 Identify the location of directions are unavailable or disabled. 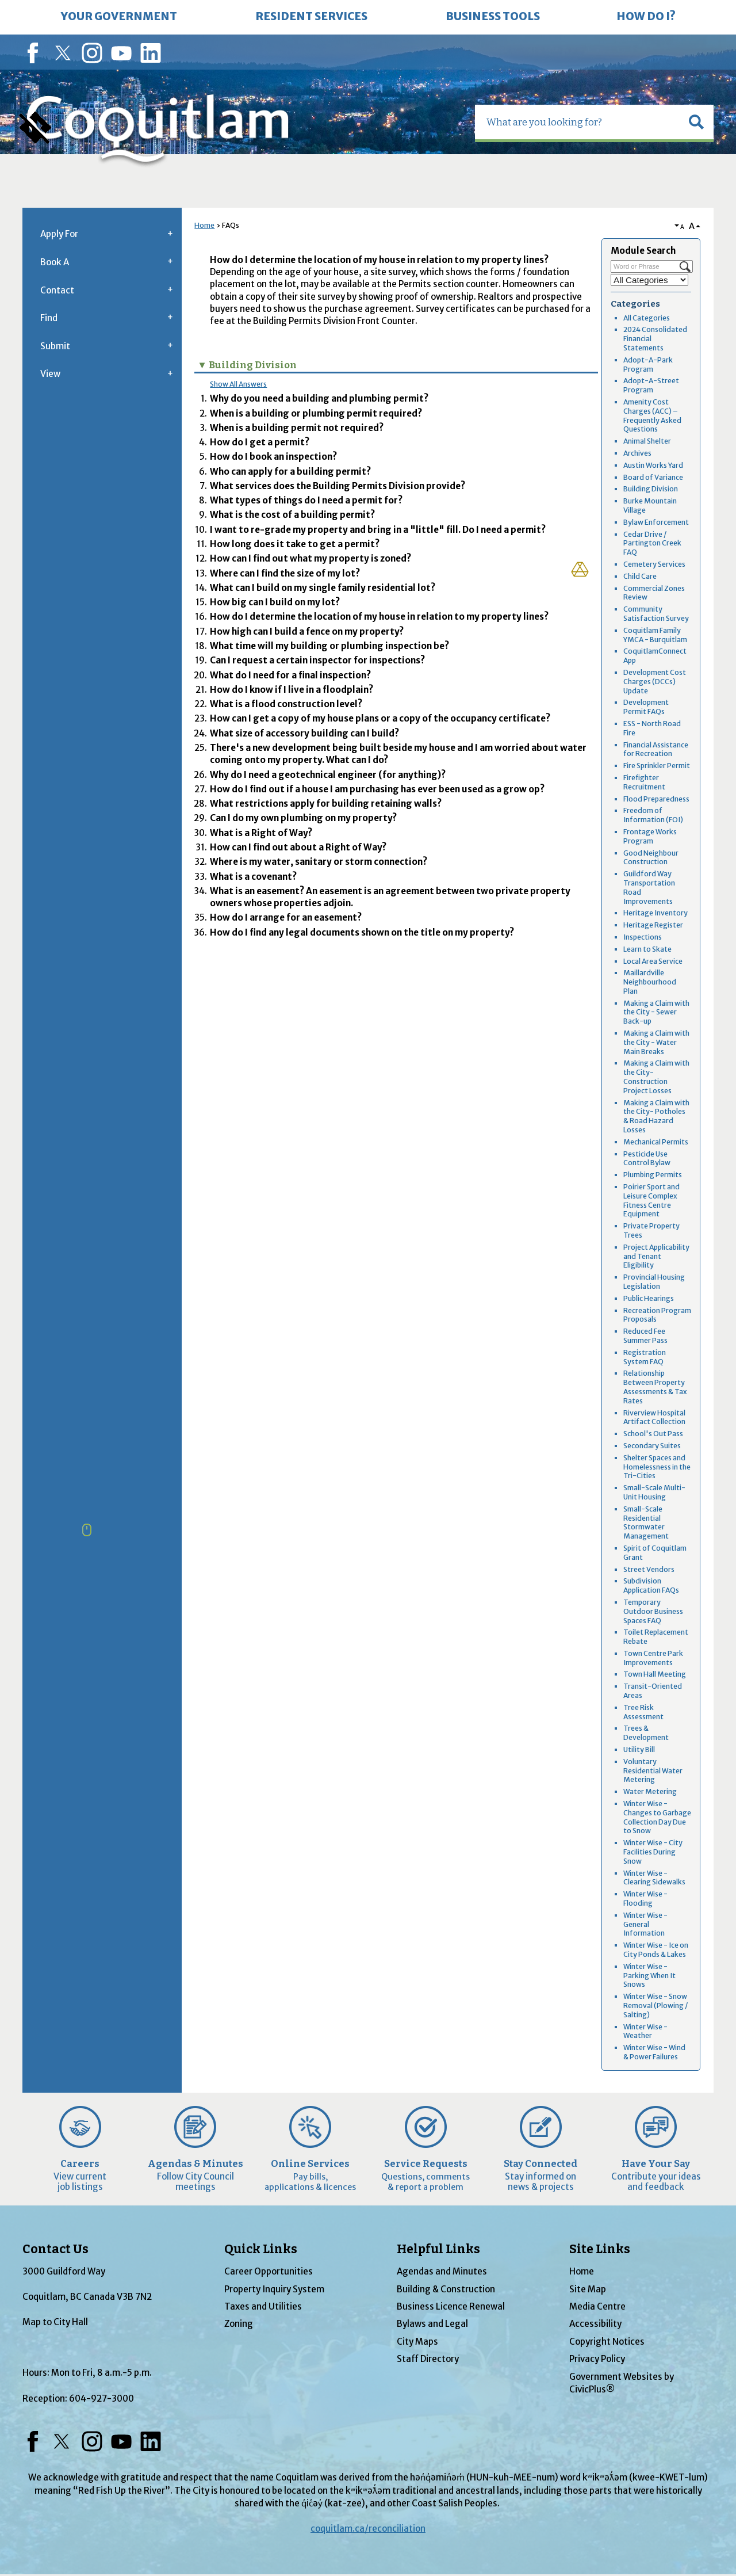
(35, 127).